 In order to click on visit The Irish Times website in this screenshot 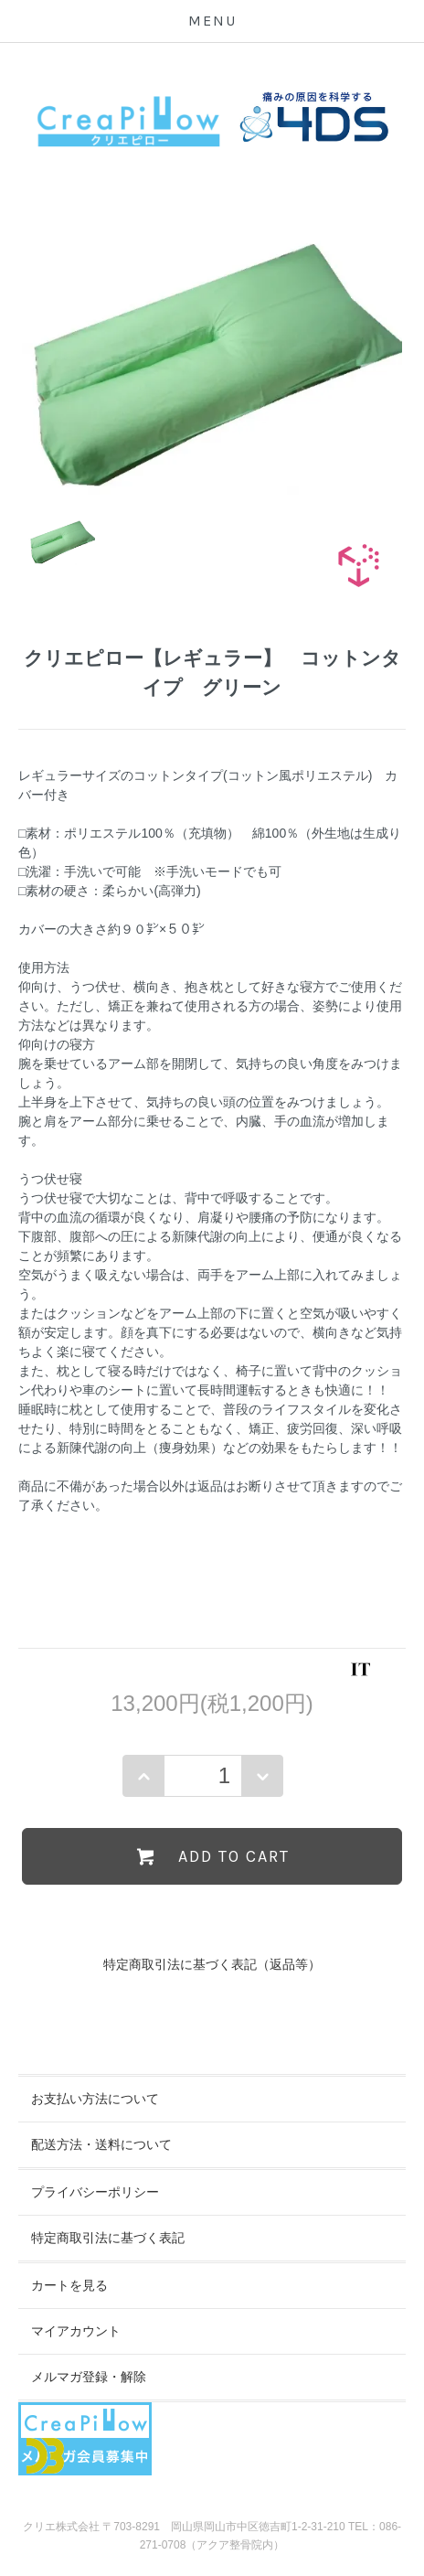, I will do `click(360, 1669)`.